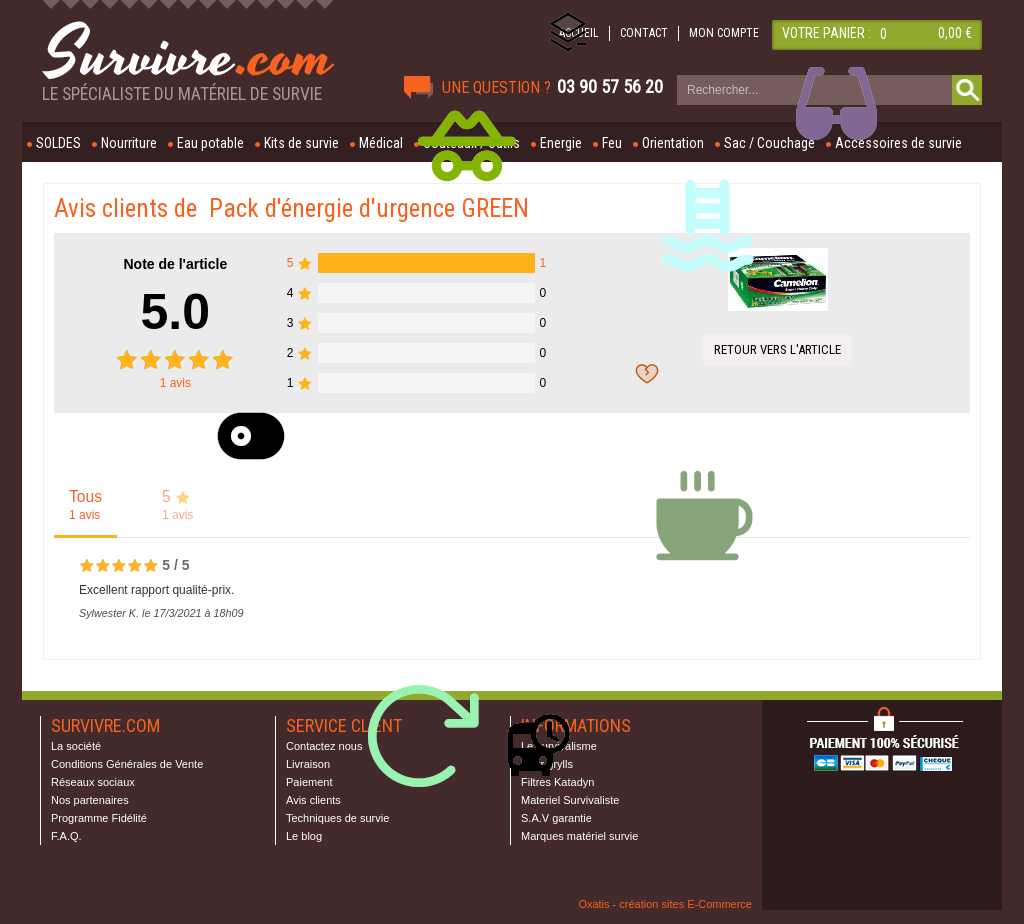 The height and width of the screenshot is (924, 1024). What do you see at coordinates (707, 225) in the screenshot?
I see `indicates swimming pool amenity available` at bounding box center [707, 225].